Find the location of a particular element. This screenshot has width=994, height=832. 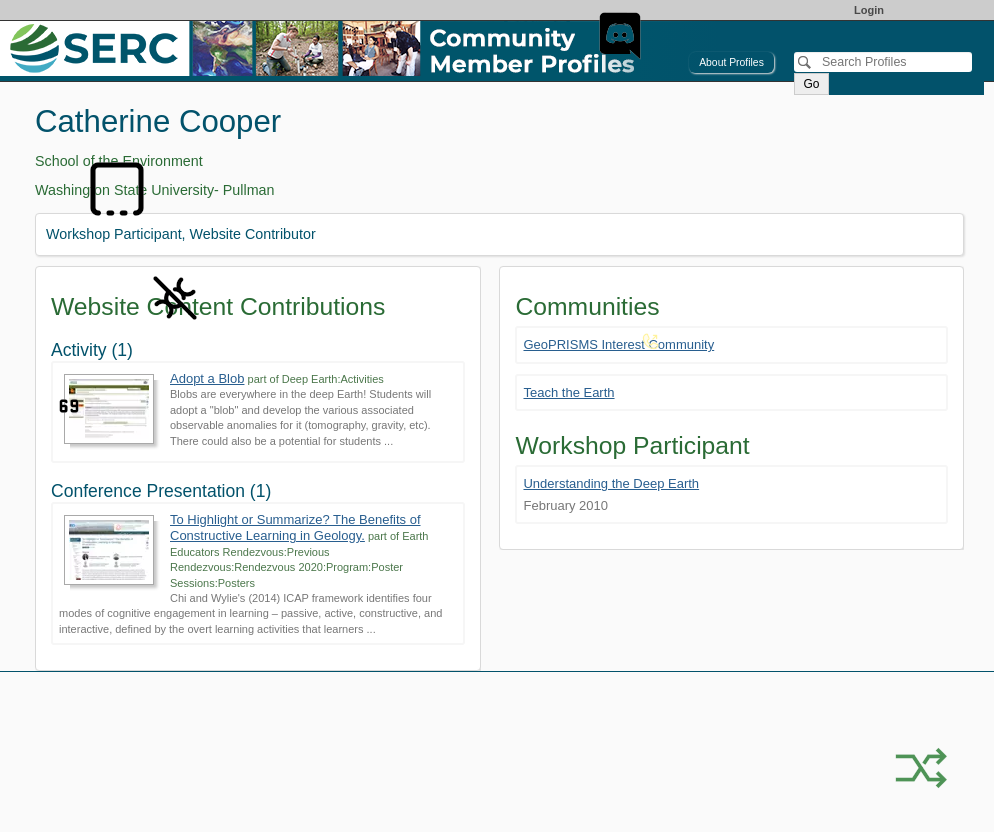

disable genetic or DNA-related features is located at coordinates (175, 298).